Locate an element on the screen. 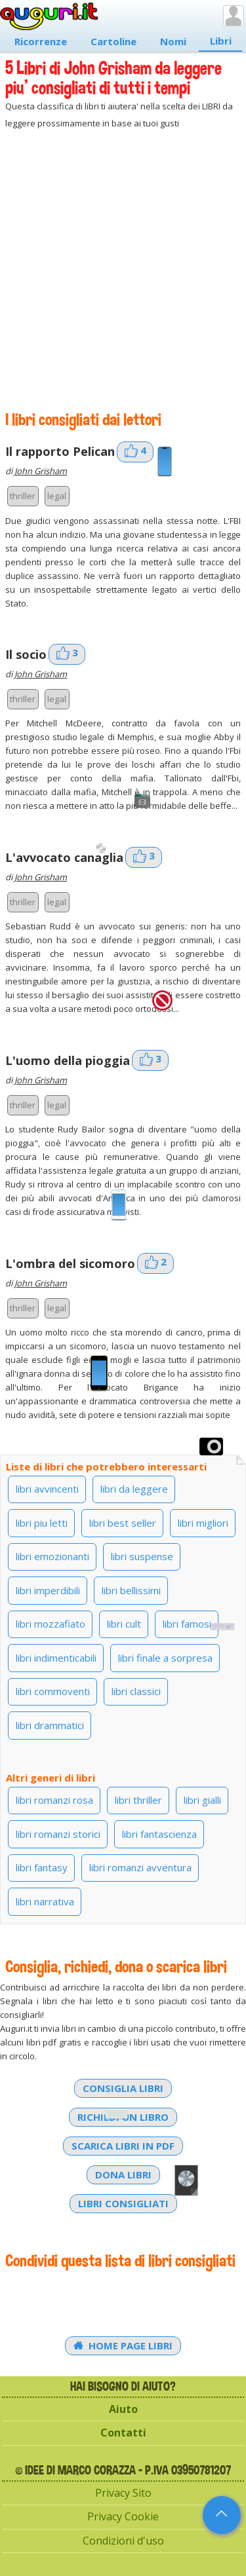 This screenshot has width=246, height=2576. open videos folder is located at coordinates (142, 800).